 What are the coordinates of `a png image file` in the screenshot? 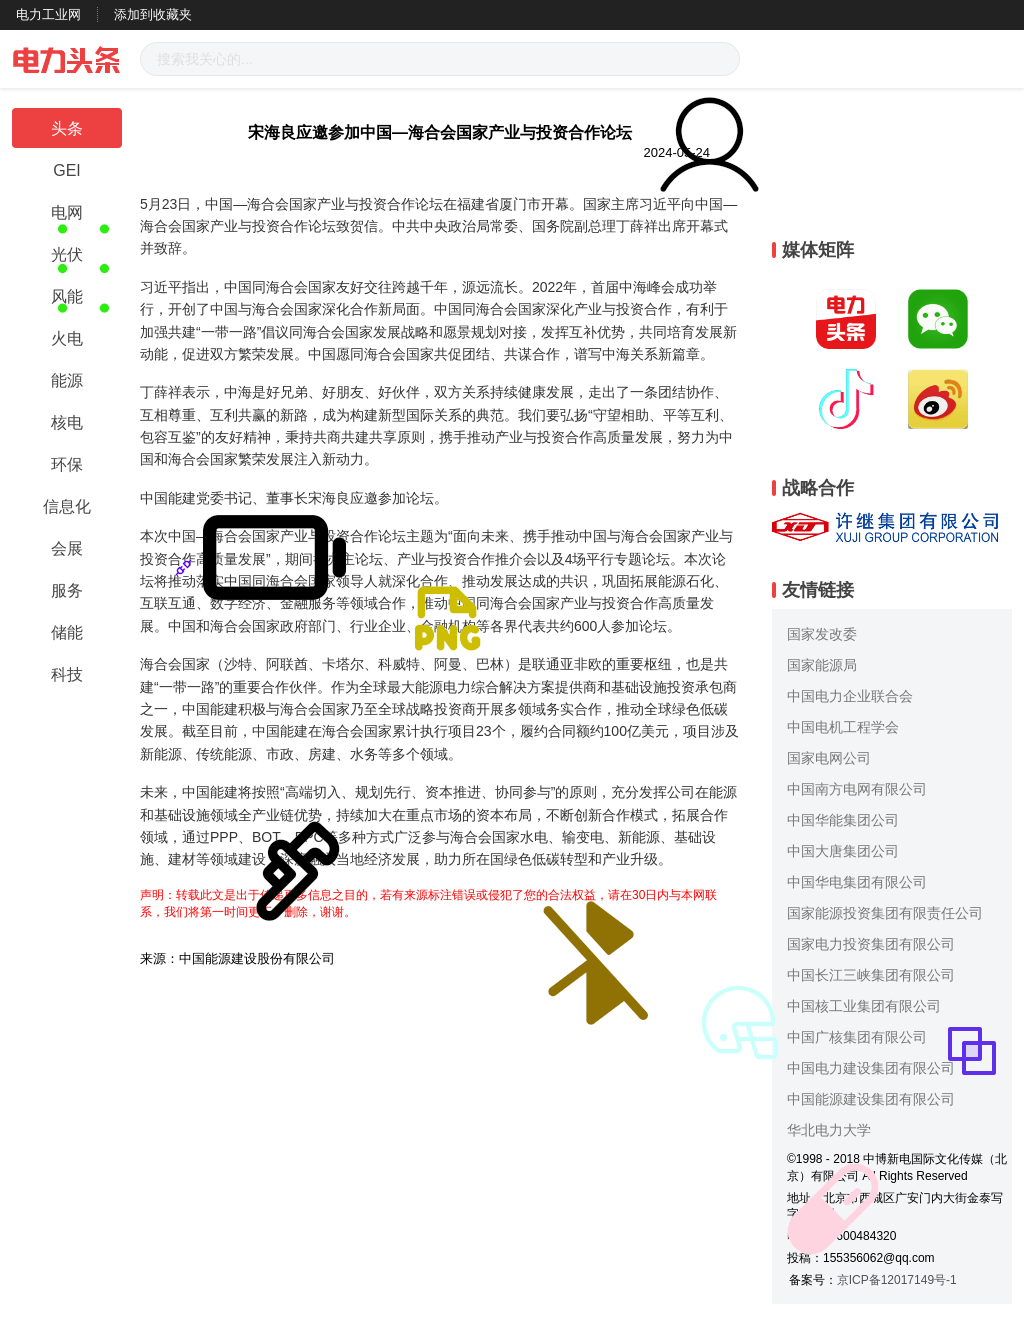 It's located at (447, 621).